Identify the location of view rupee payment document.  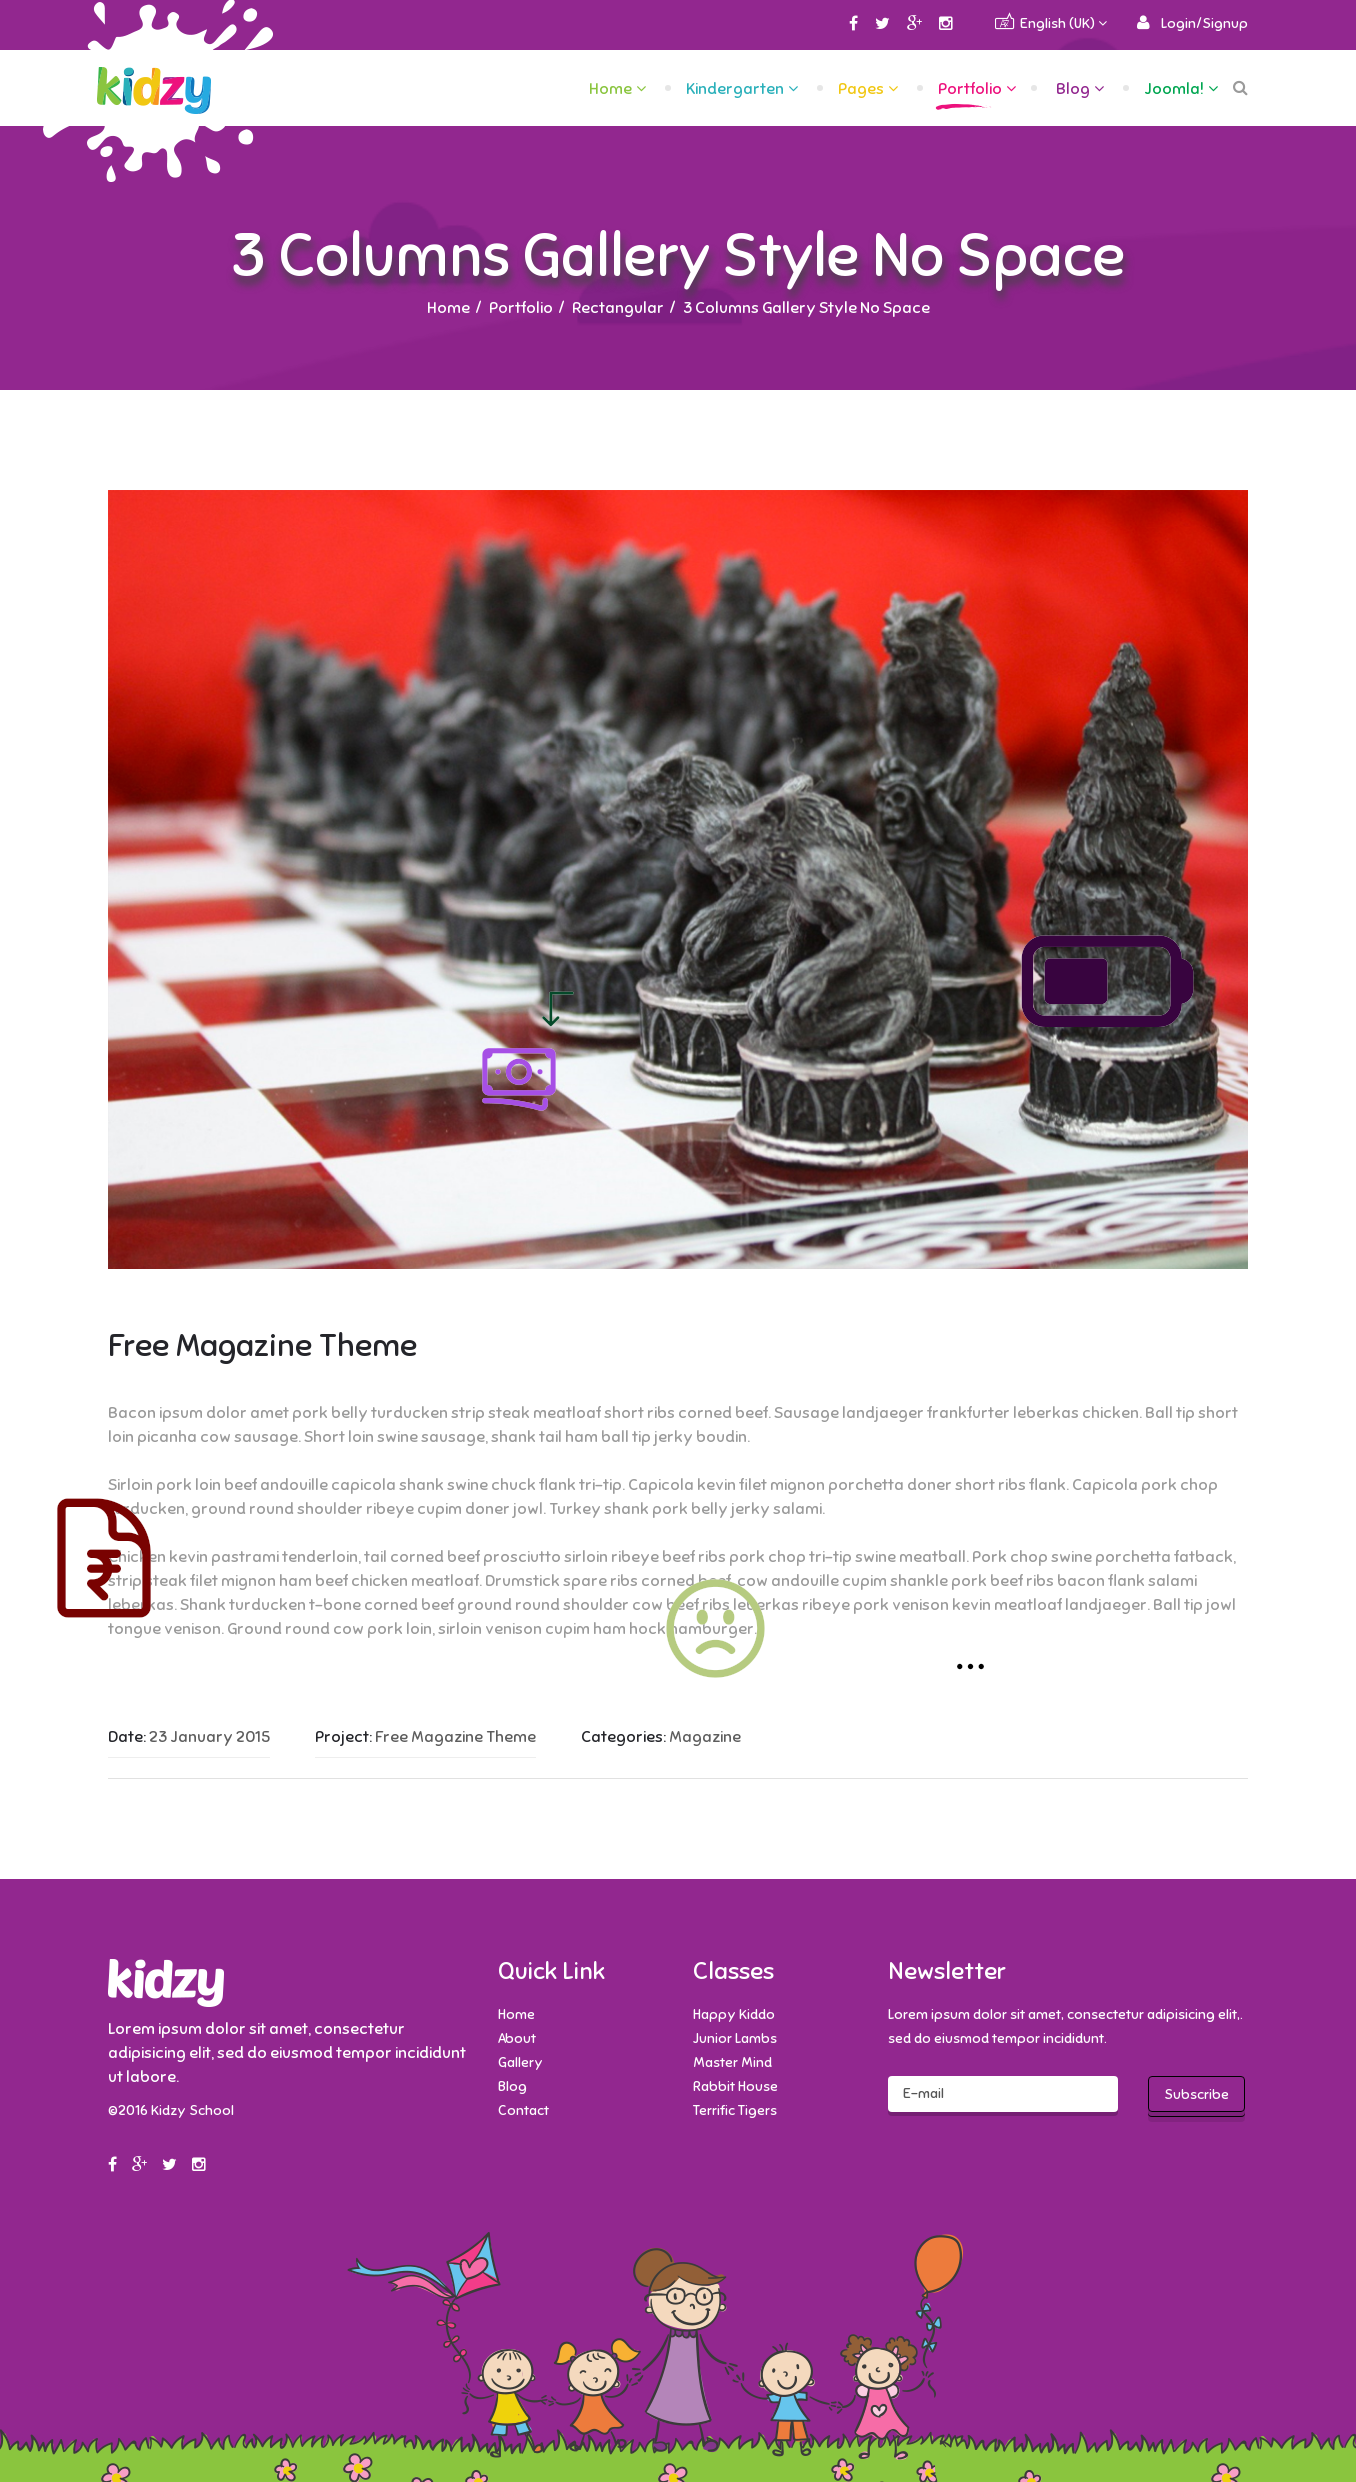
(104, 1558).